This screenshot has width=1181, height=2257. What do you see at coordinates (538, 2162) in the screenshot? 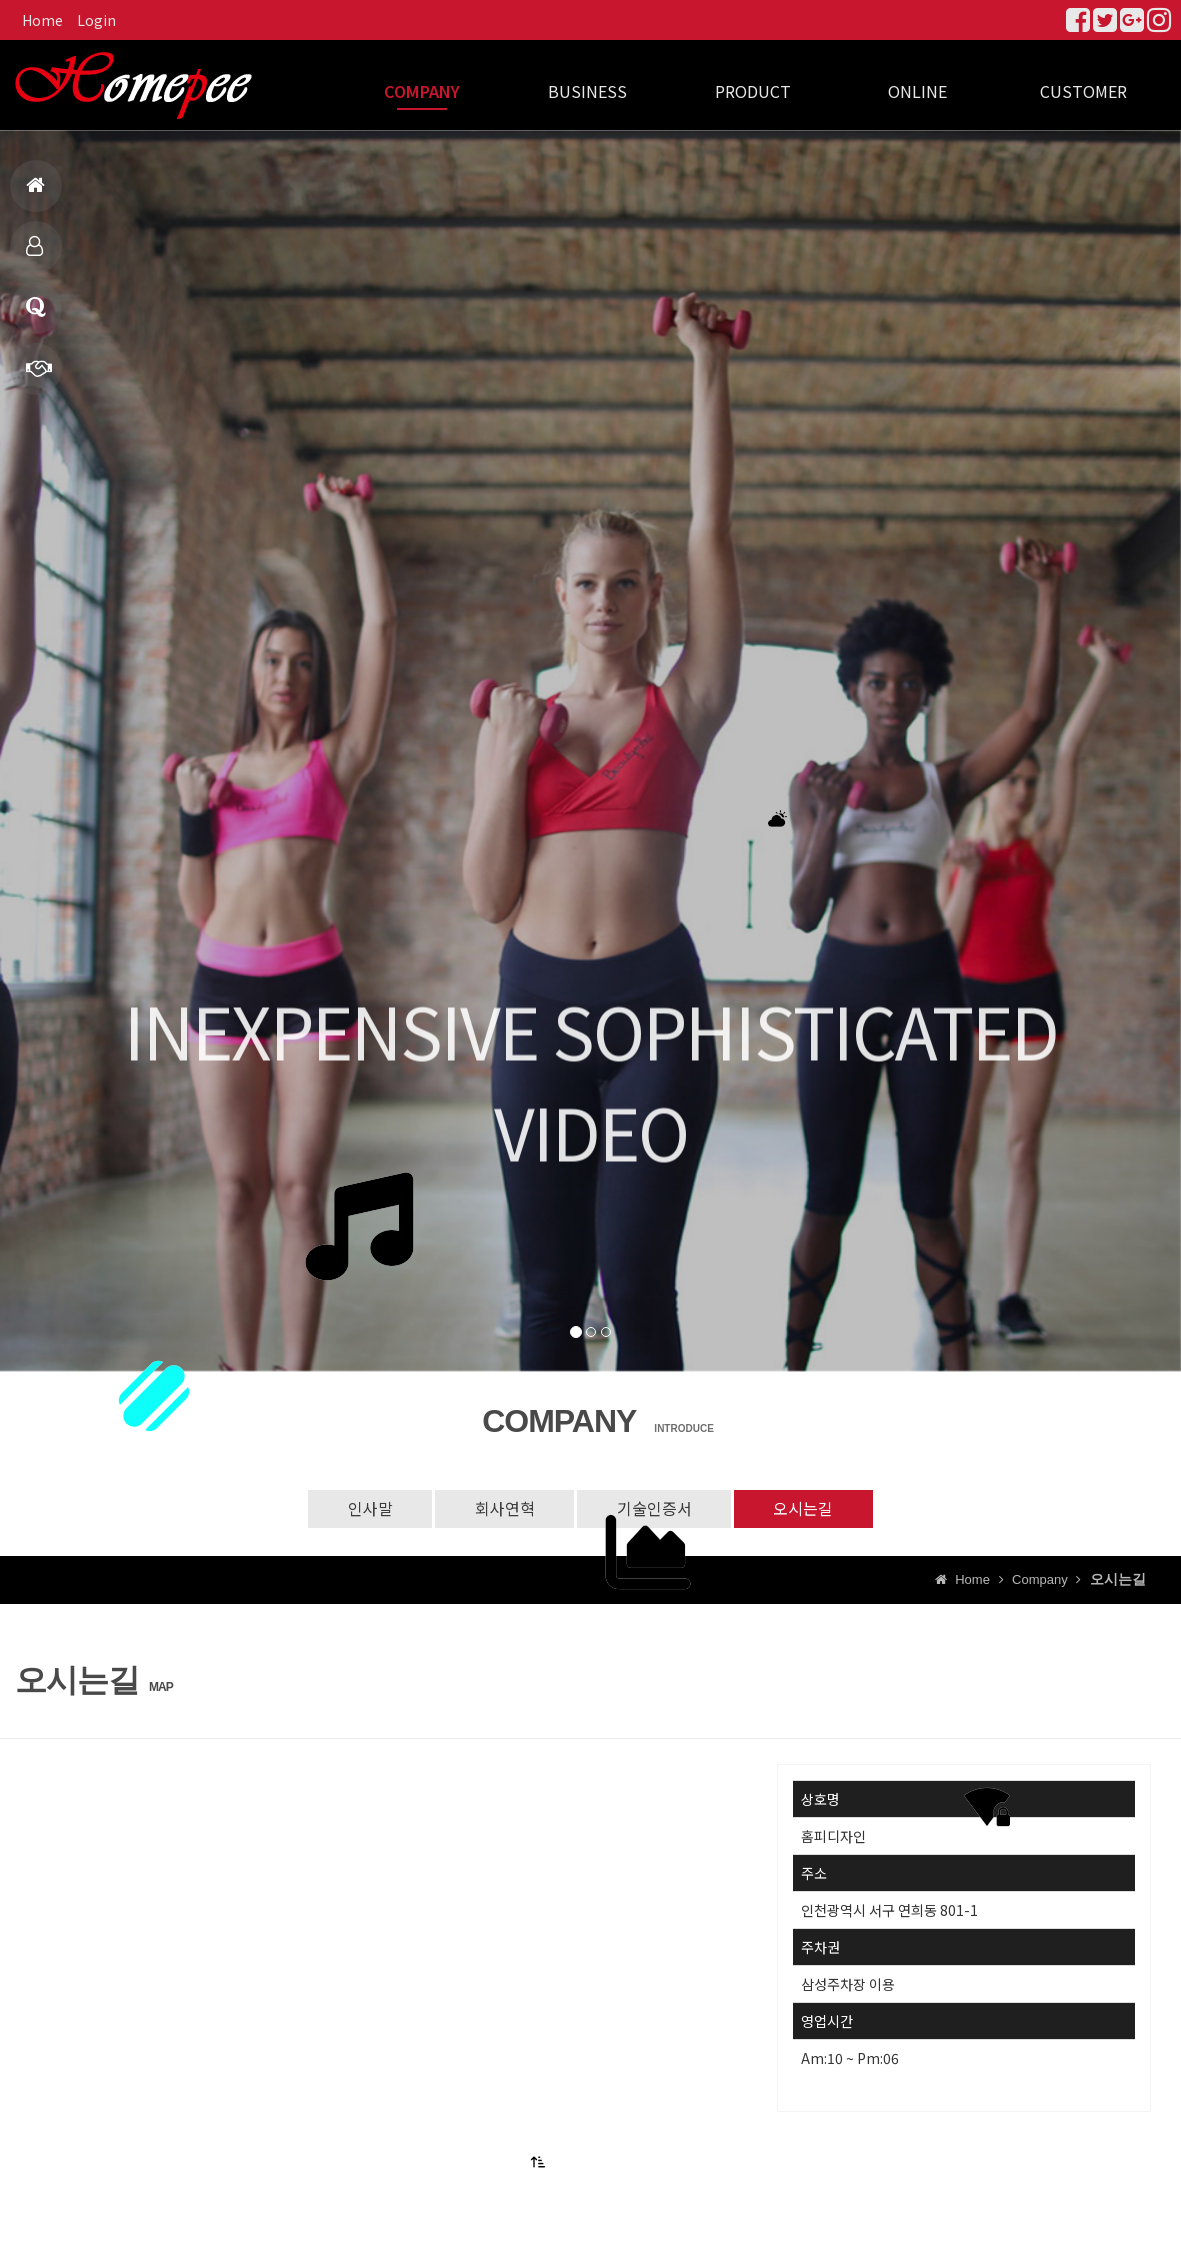
I see `sort items in ascending order` at bounding box center [538, 2162].